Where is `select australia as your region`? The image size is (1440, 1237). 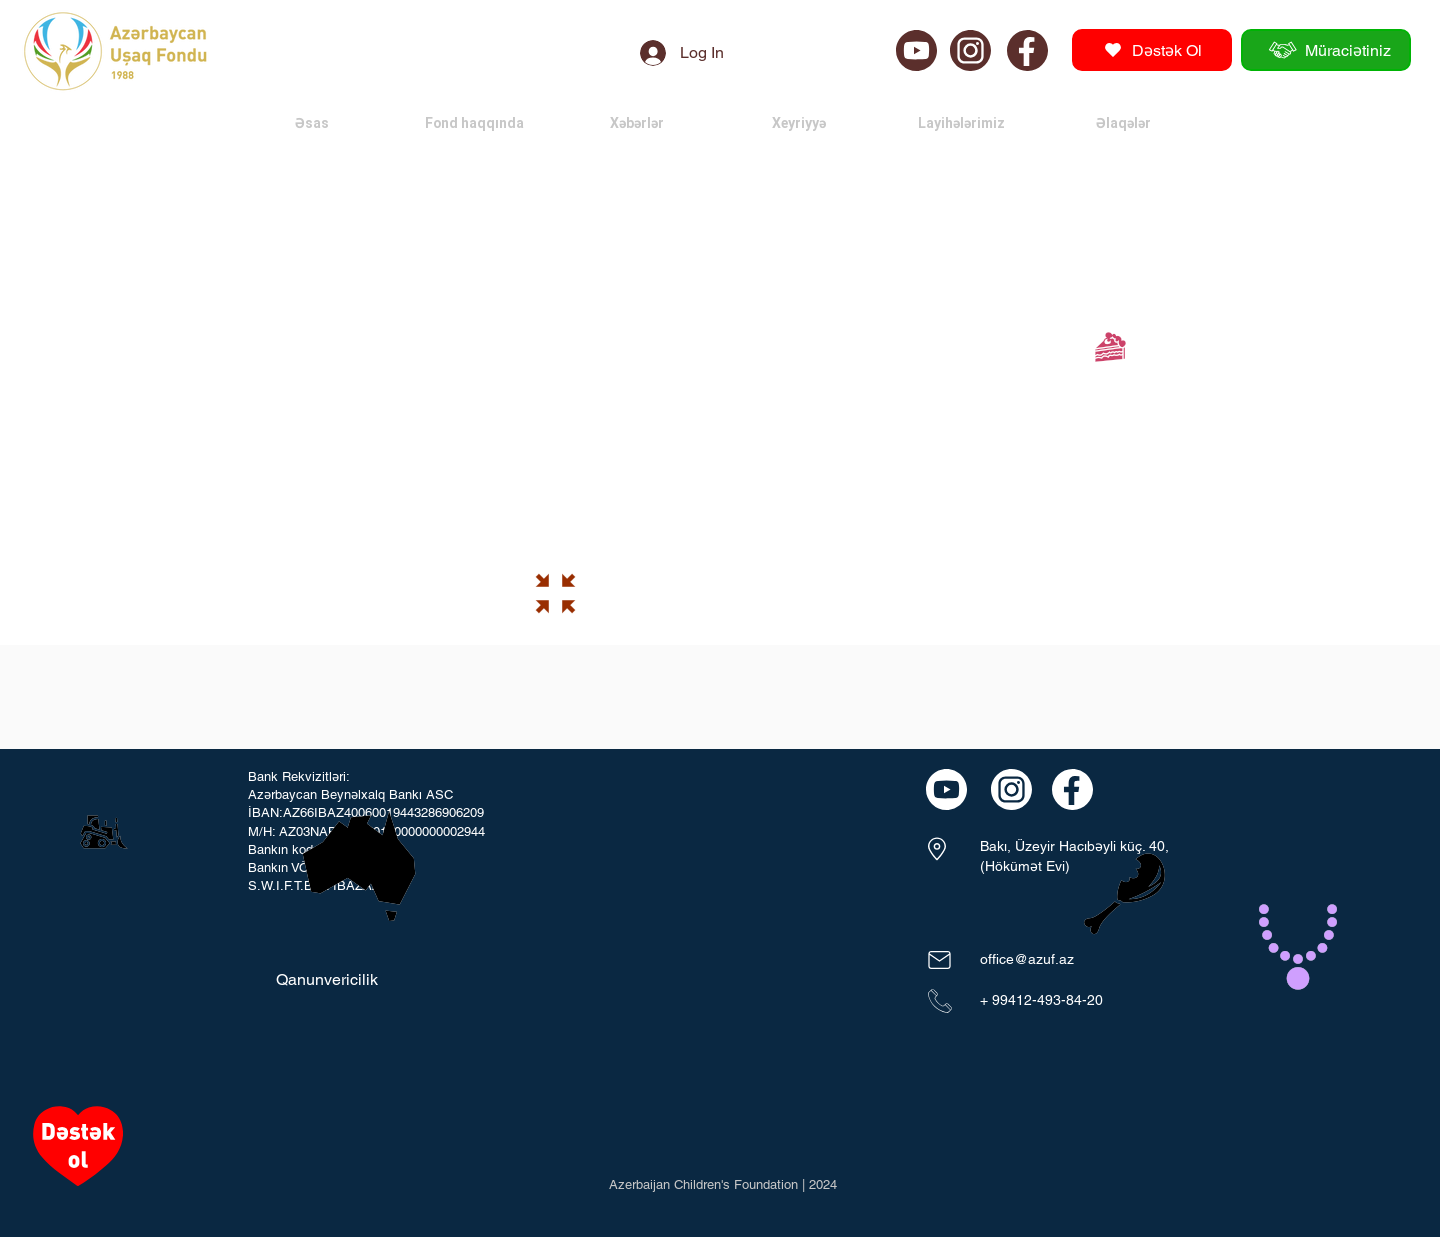
select australia as your region is located at coordinates (359, 866).